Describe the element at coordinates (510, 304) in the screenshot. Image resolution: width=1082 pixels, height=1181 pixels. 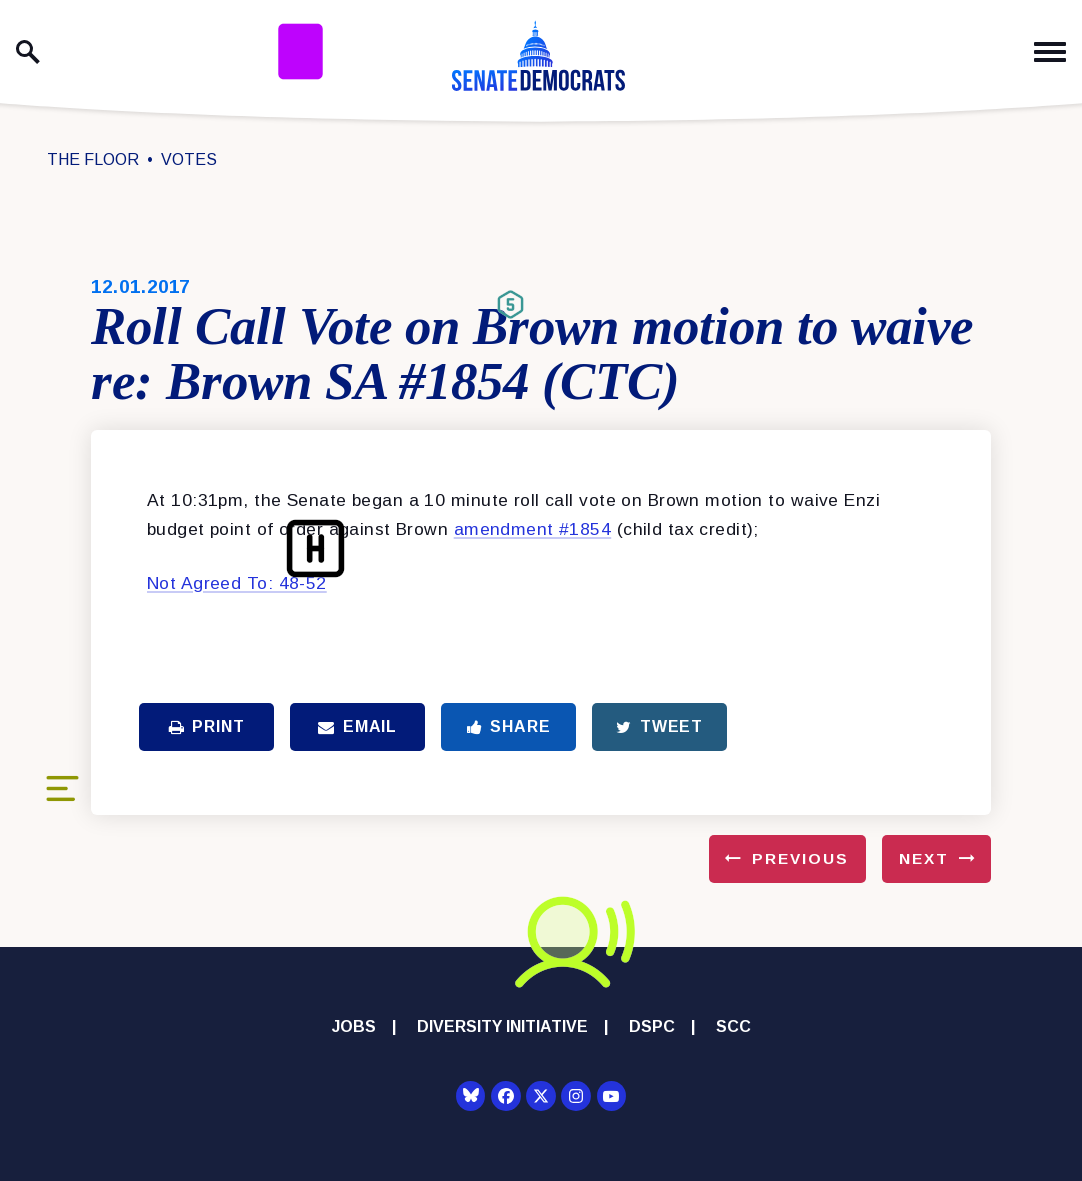
I see `indicates step 5 in a multi-step process` at that location.